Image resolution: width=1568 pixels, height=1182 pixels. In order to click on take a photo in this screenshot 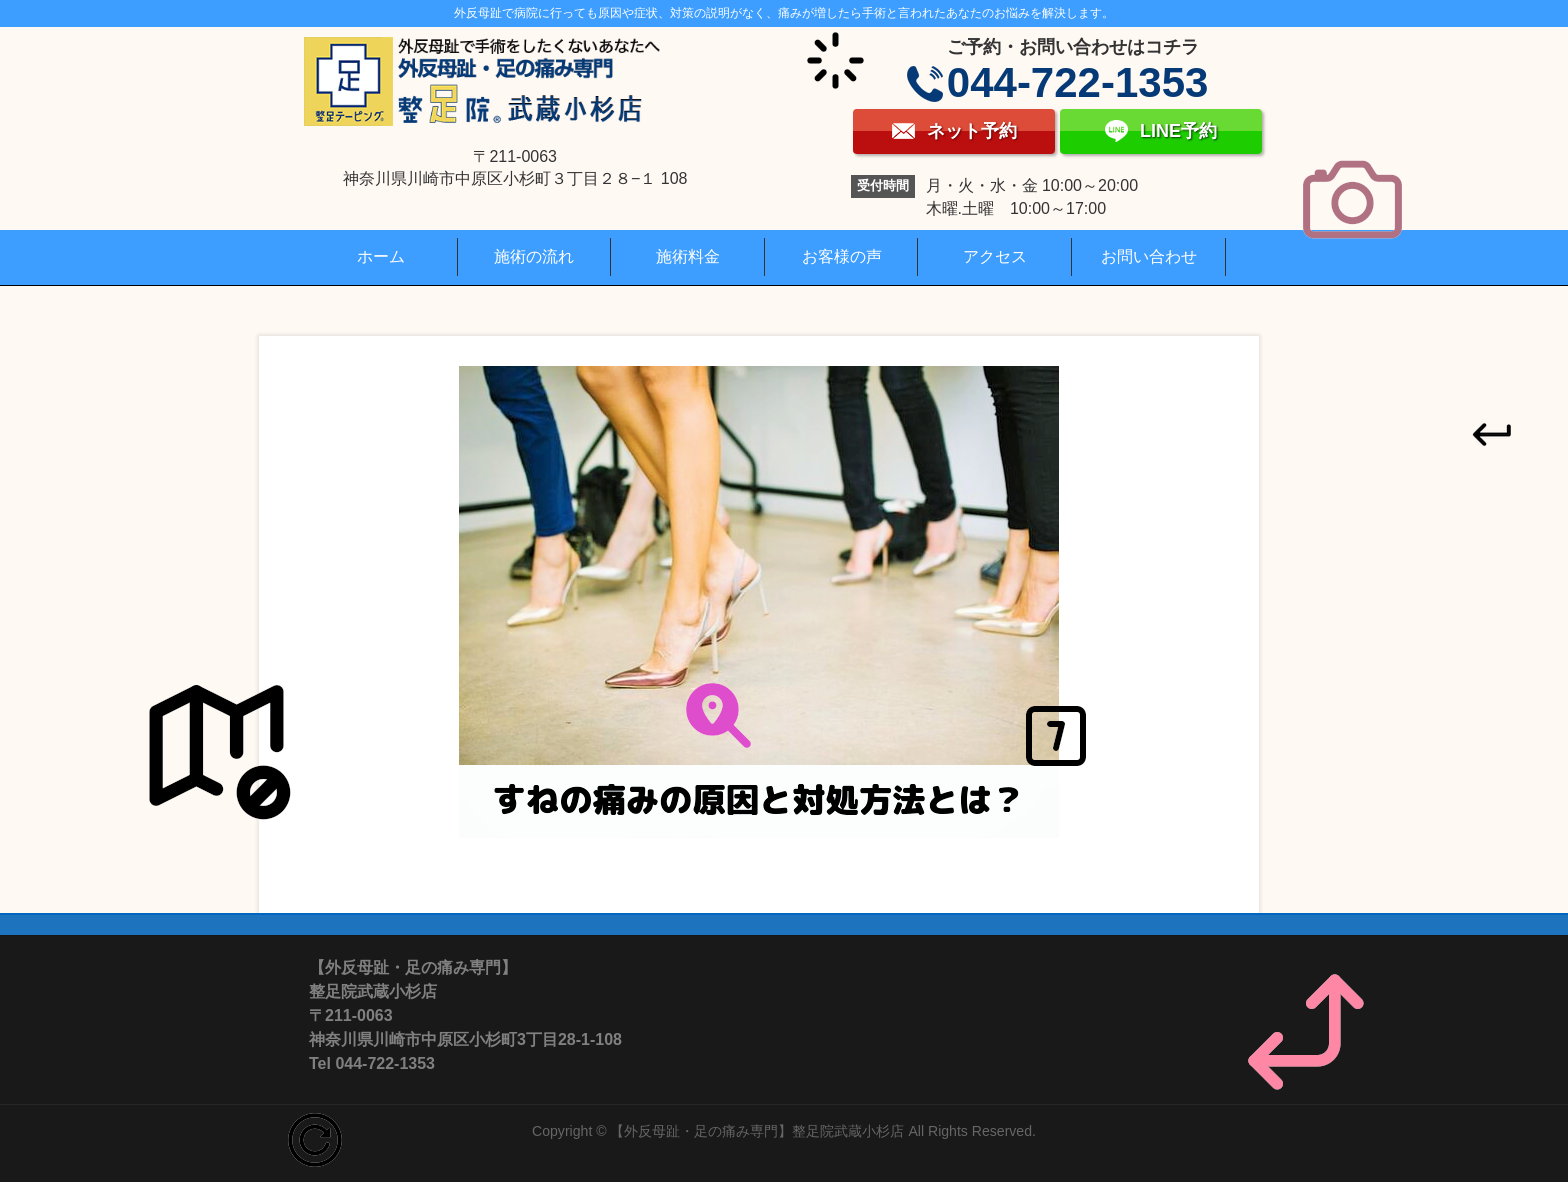, I will do `click(1352, 199)`.